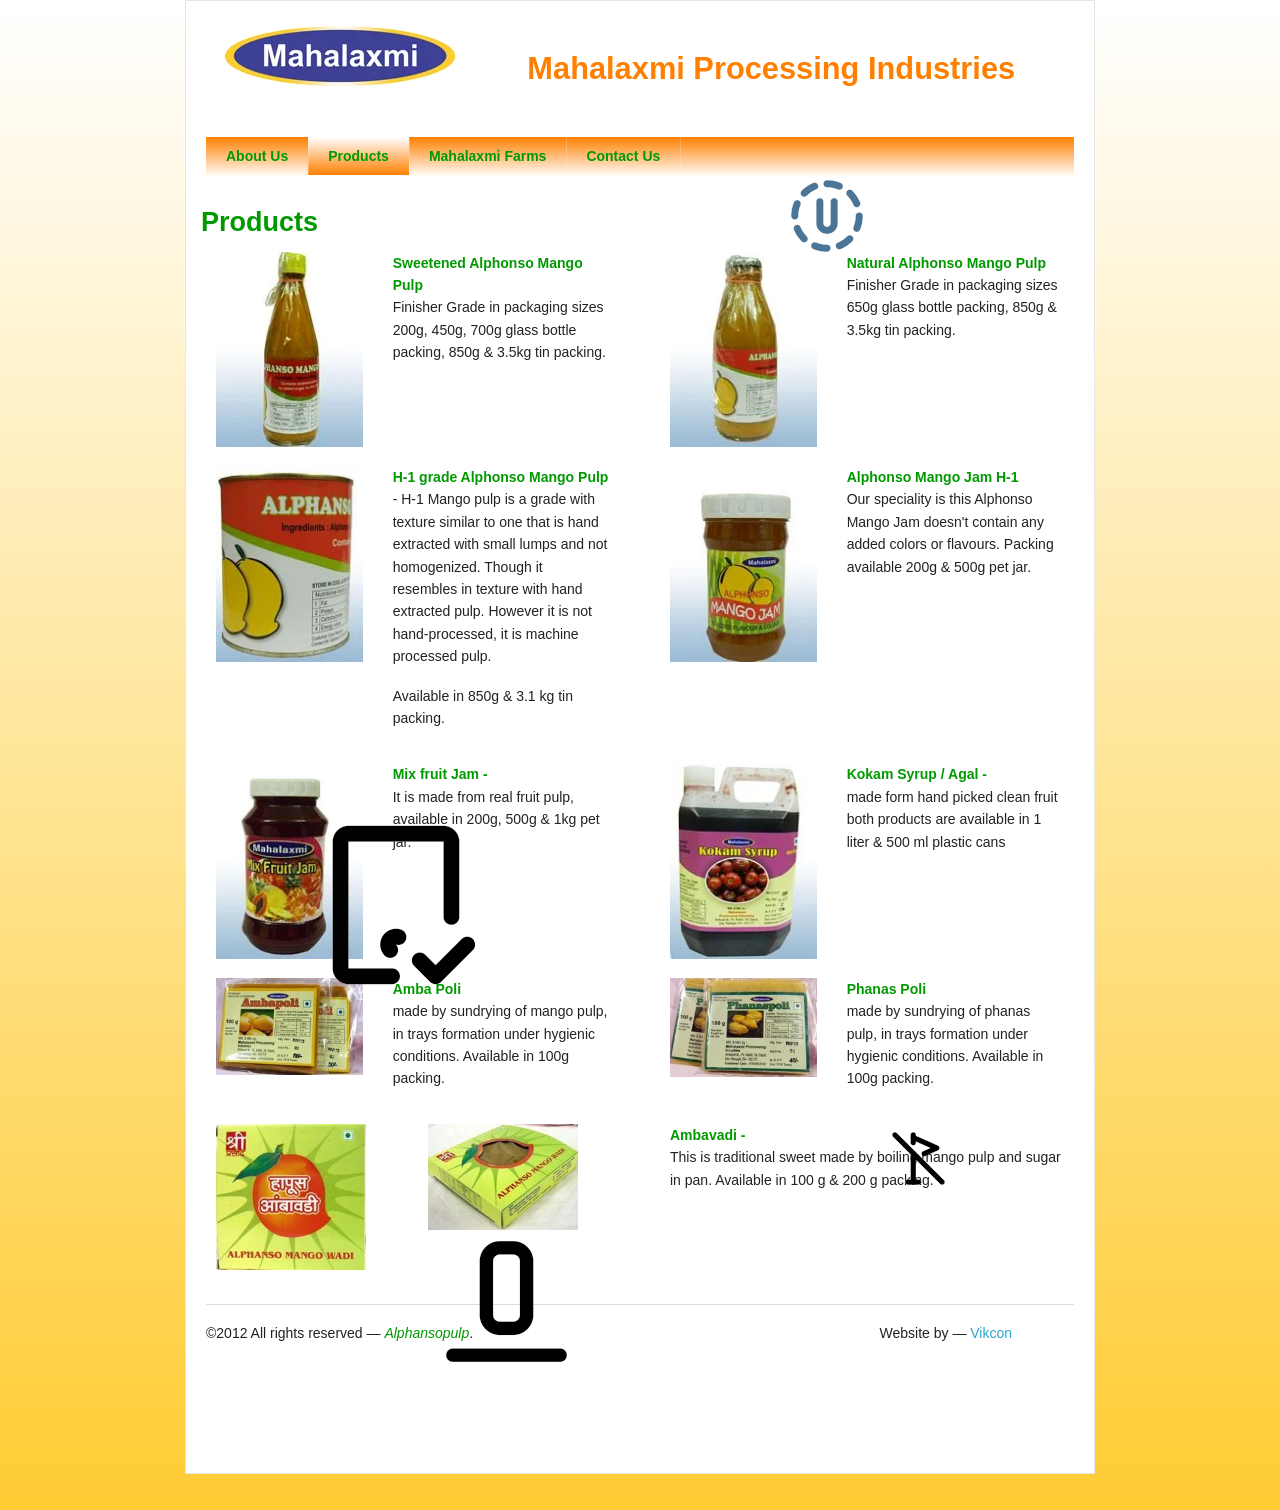 The image size is (1280, 1510). I want to click on tablet device successfully connected, so click(396, 905).